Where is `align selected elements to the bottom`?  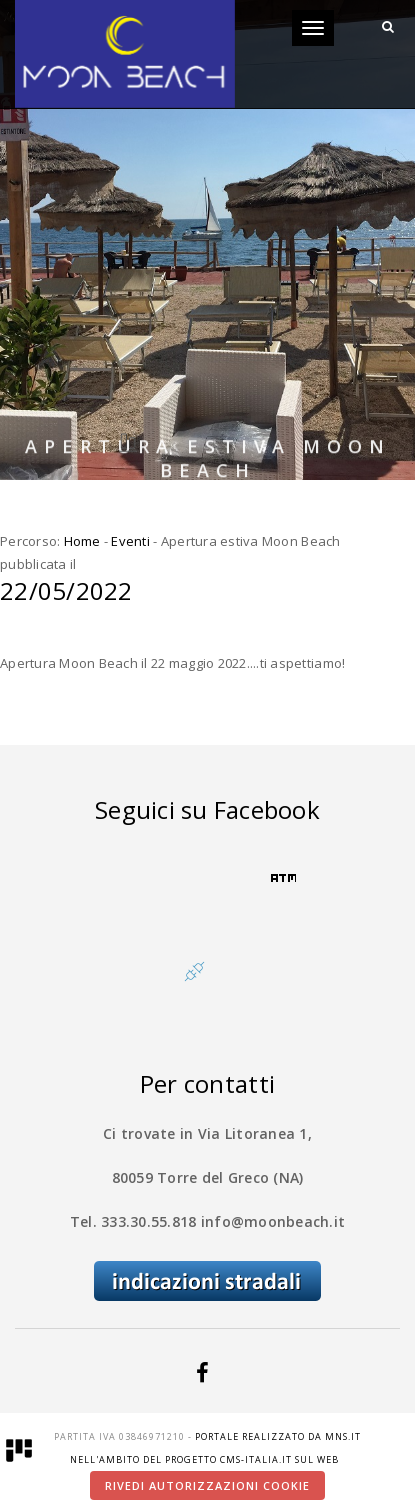
align selected elements to the bottom is located at coordinates (128, 443).